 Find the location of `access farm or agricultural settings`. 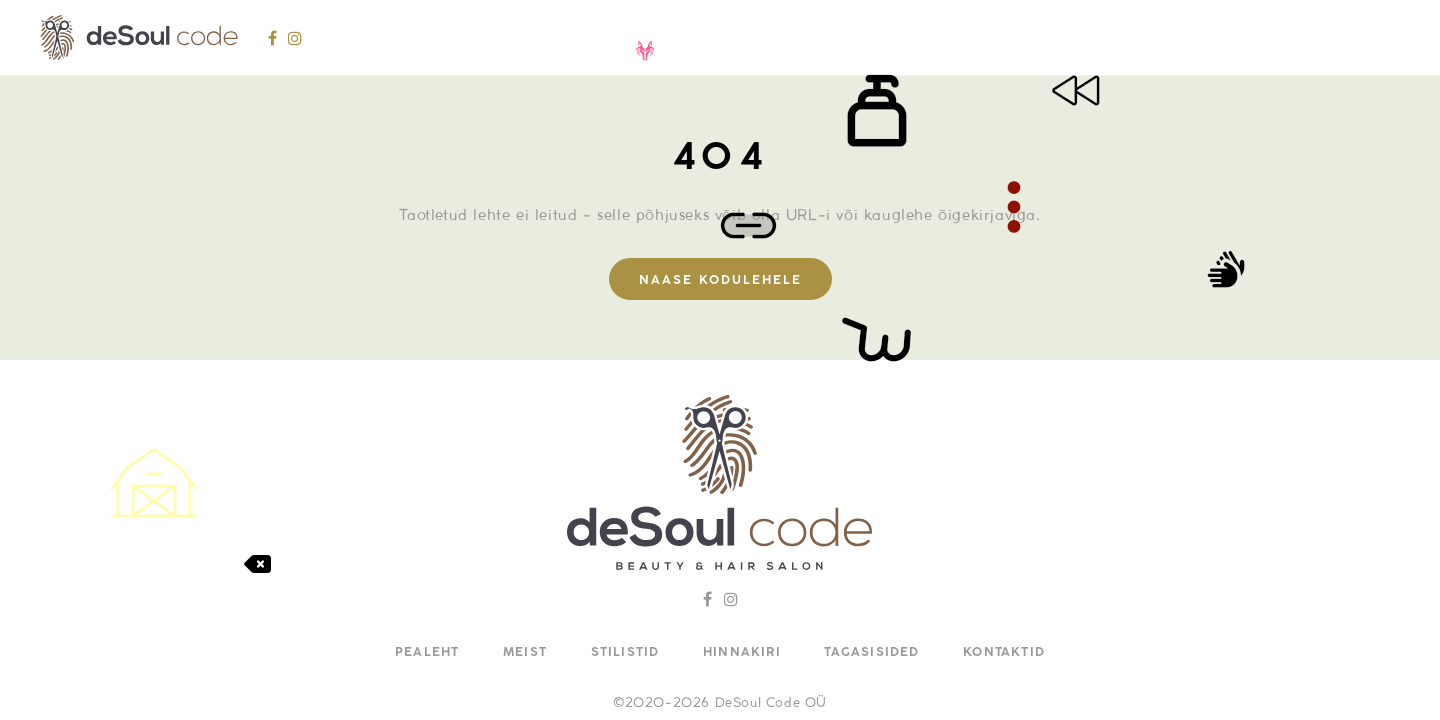

access farm or agricultural settings is located at coordinates (154, 489).